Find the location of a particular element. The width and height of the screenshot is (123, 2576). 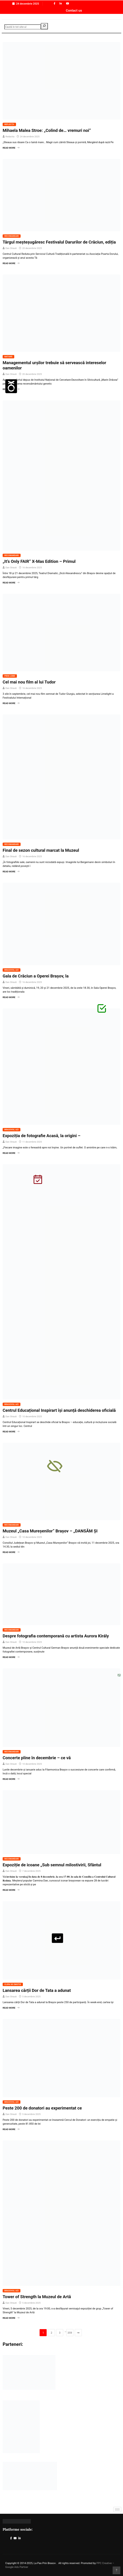

press enter or return key is located at coordinates (57, 1938).